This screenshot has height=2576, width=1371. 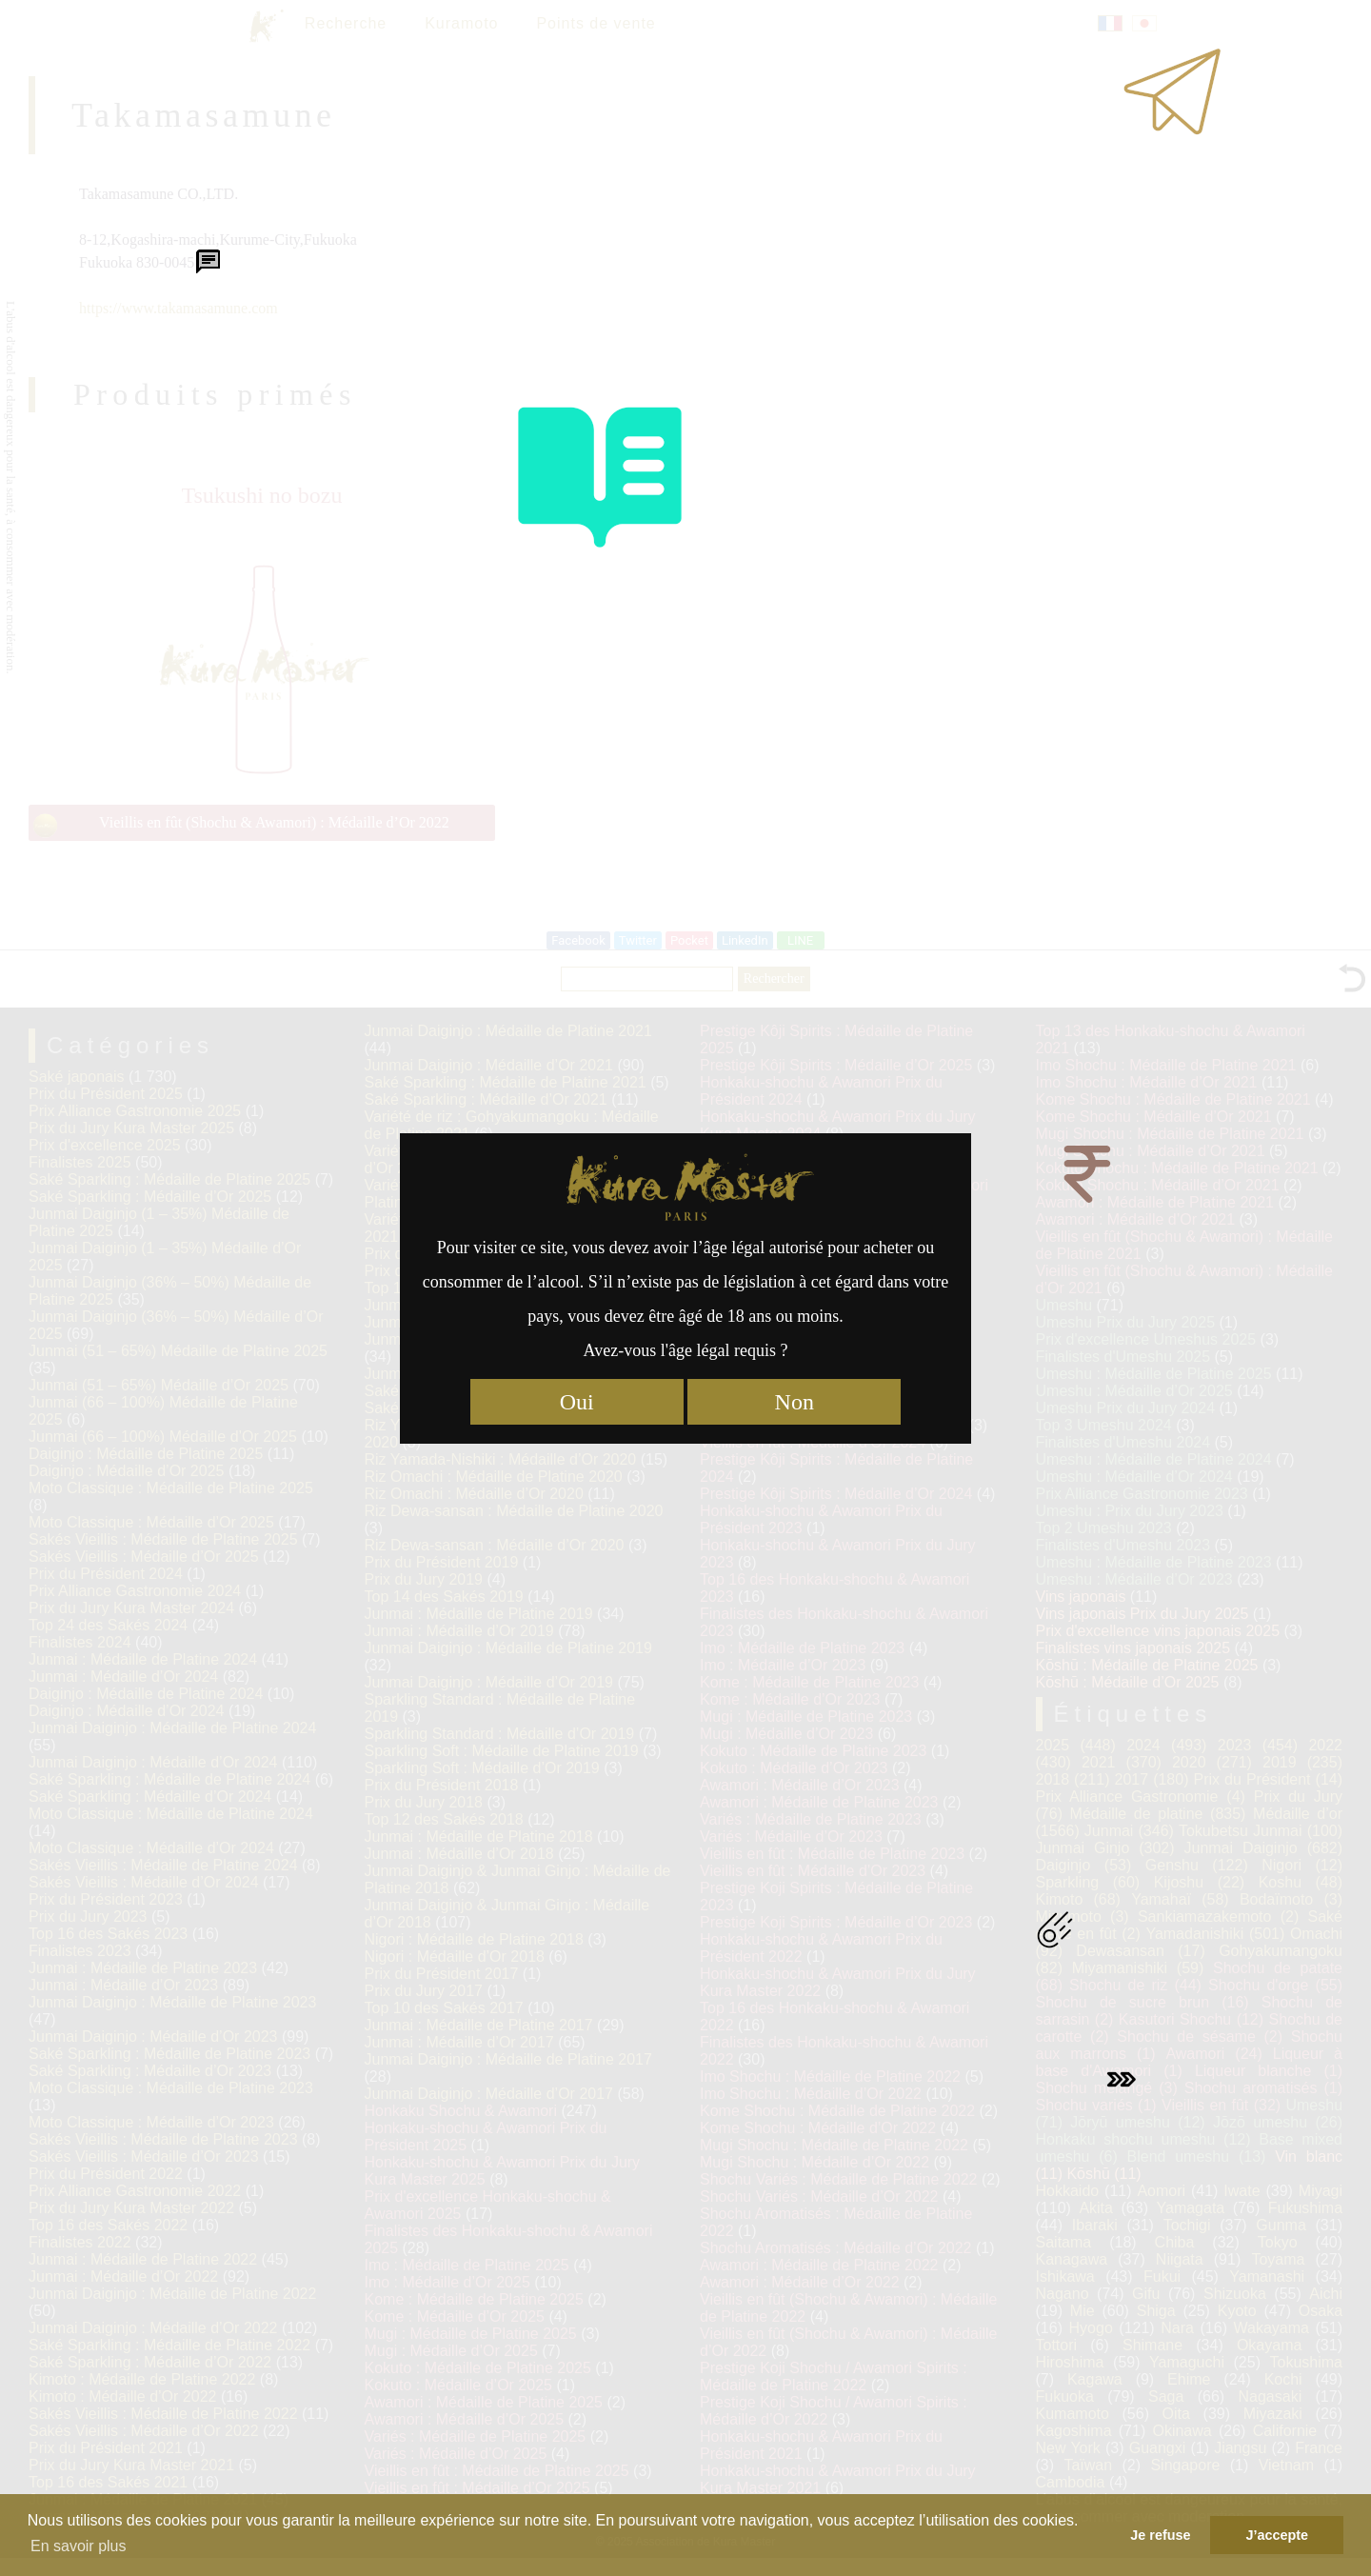 What do you see at coordinates (1055, 1930) in the screenshot?
I see `indicates a crash or system error` at bounding box center [1055, 1930].